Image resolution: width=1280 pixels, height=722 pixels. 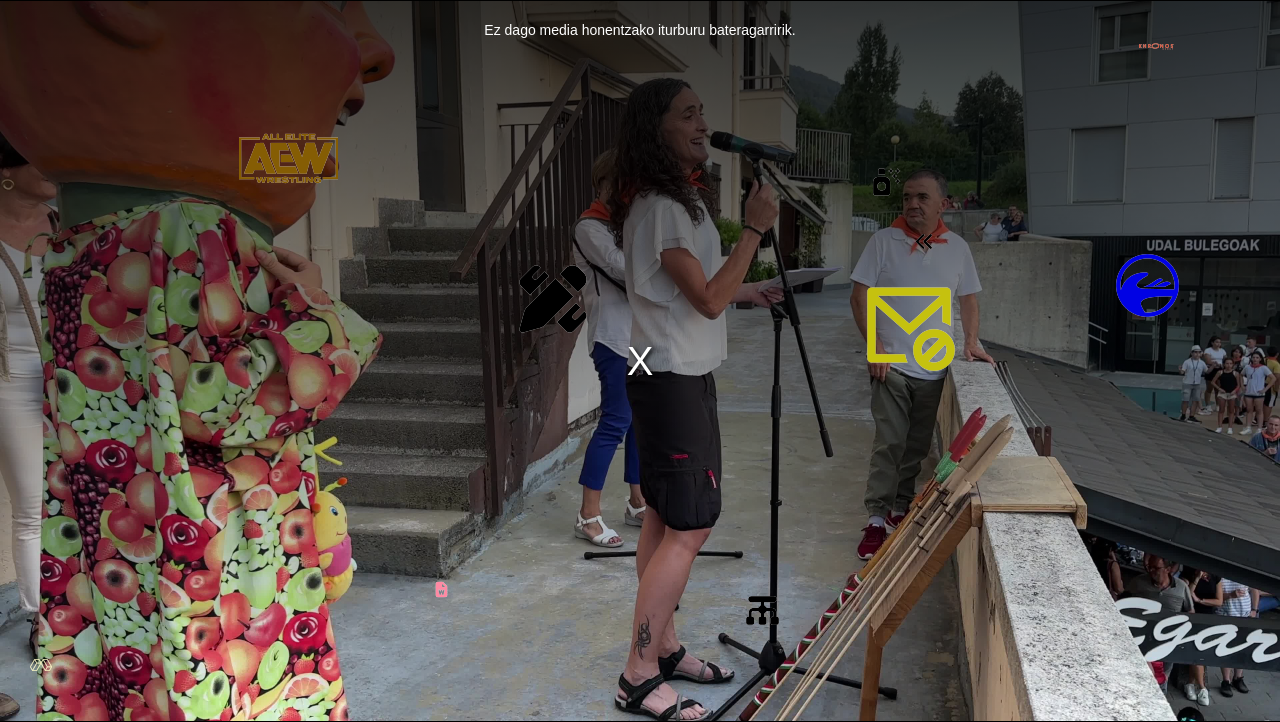 I want to click on joget platform logo, so click(x=1147, y=285).